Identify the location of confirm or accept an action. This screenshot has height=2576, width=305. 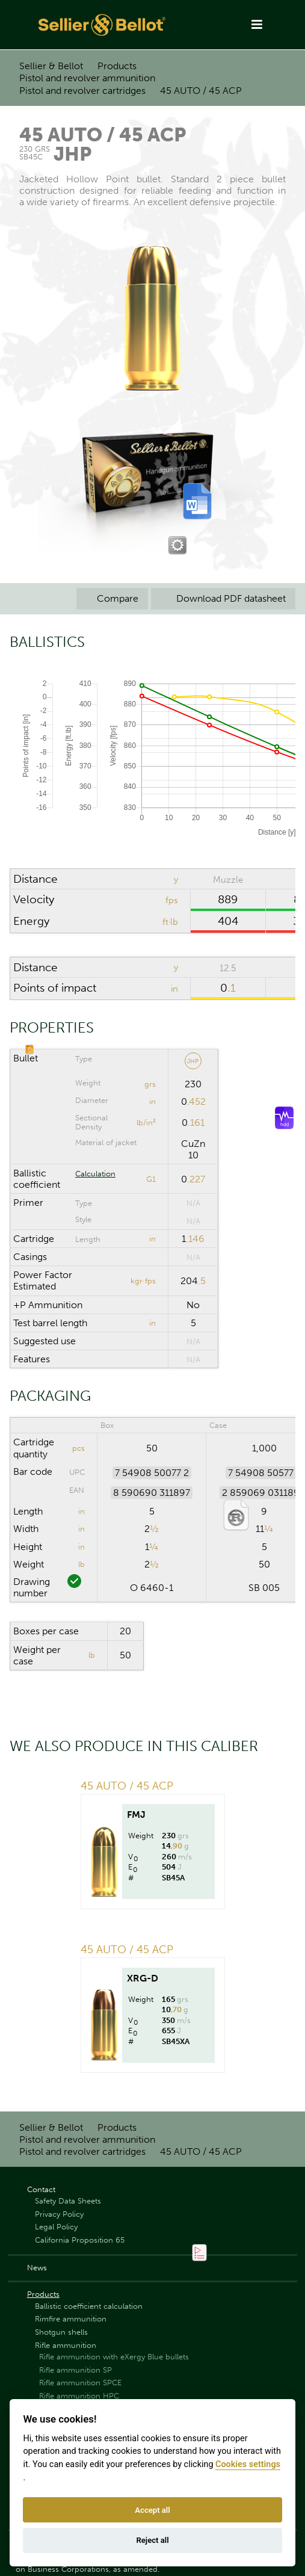
(74, 1581).